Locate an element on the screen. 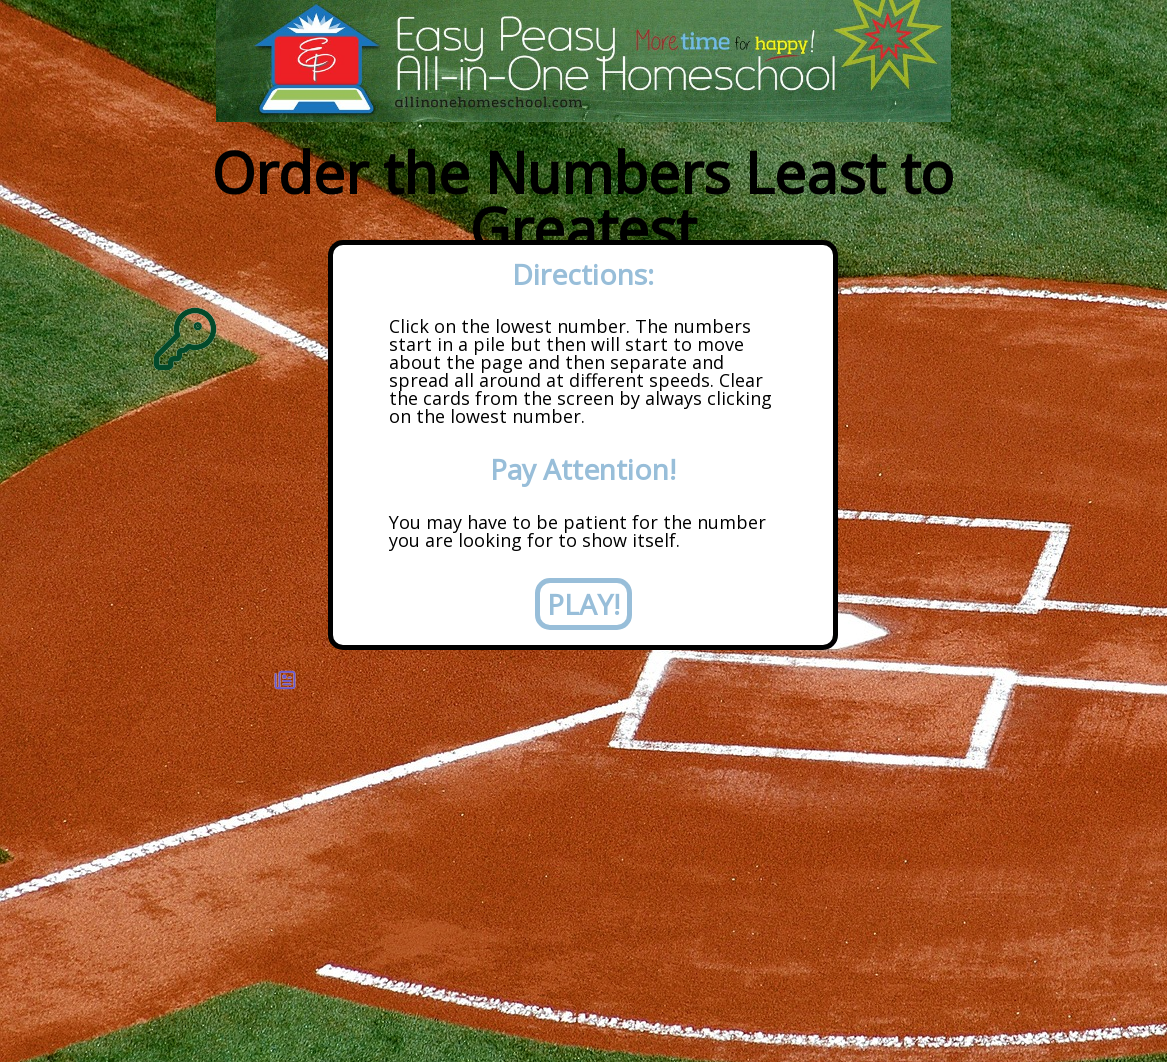  access account security settings is located at coordinates (185, 339).